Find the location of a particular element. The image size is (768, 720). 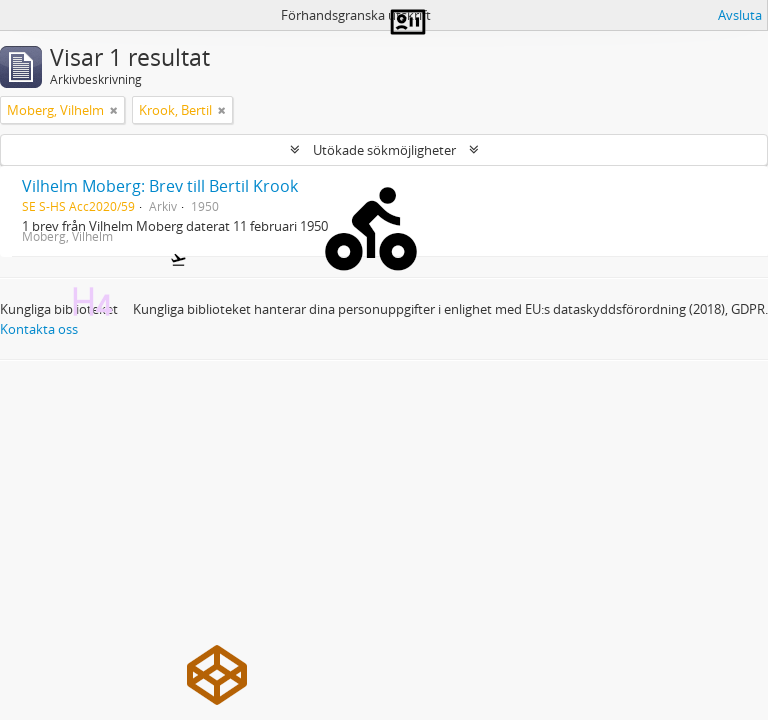

format text as heading level 4 is located at coordinates (91, 301).